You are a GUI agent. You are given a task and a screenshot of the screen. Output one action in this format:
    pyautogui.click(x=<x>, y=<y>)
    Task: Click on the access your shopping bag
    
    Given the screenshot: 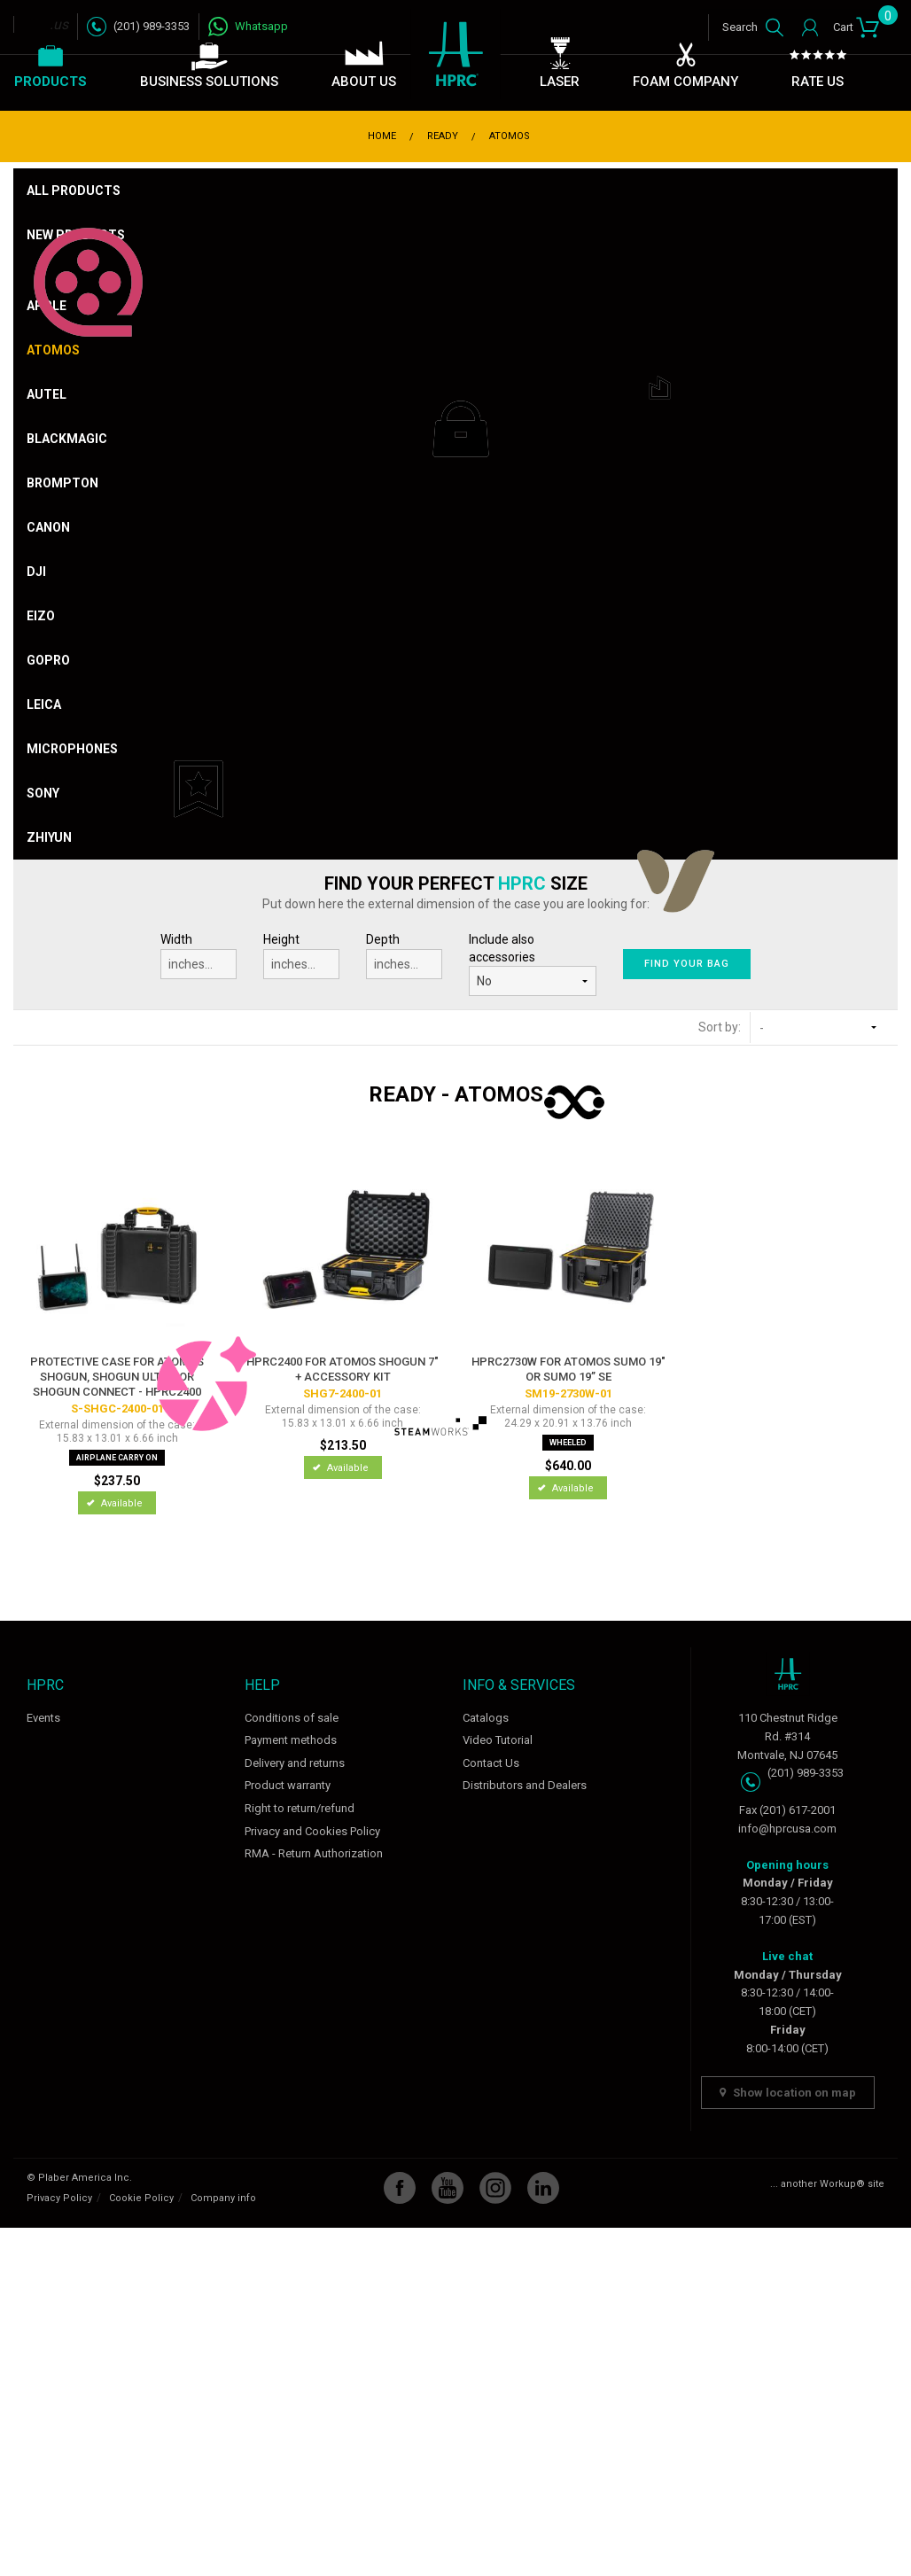 What is the action you would take?
    pyautogui.click(x=461, y=429)
    